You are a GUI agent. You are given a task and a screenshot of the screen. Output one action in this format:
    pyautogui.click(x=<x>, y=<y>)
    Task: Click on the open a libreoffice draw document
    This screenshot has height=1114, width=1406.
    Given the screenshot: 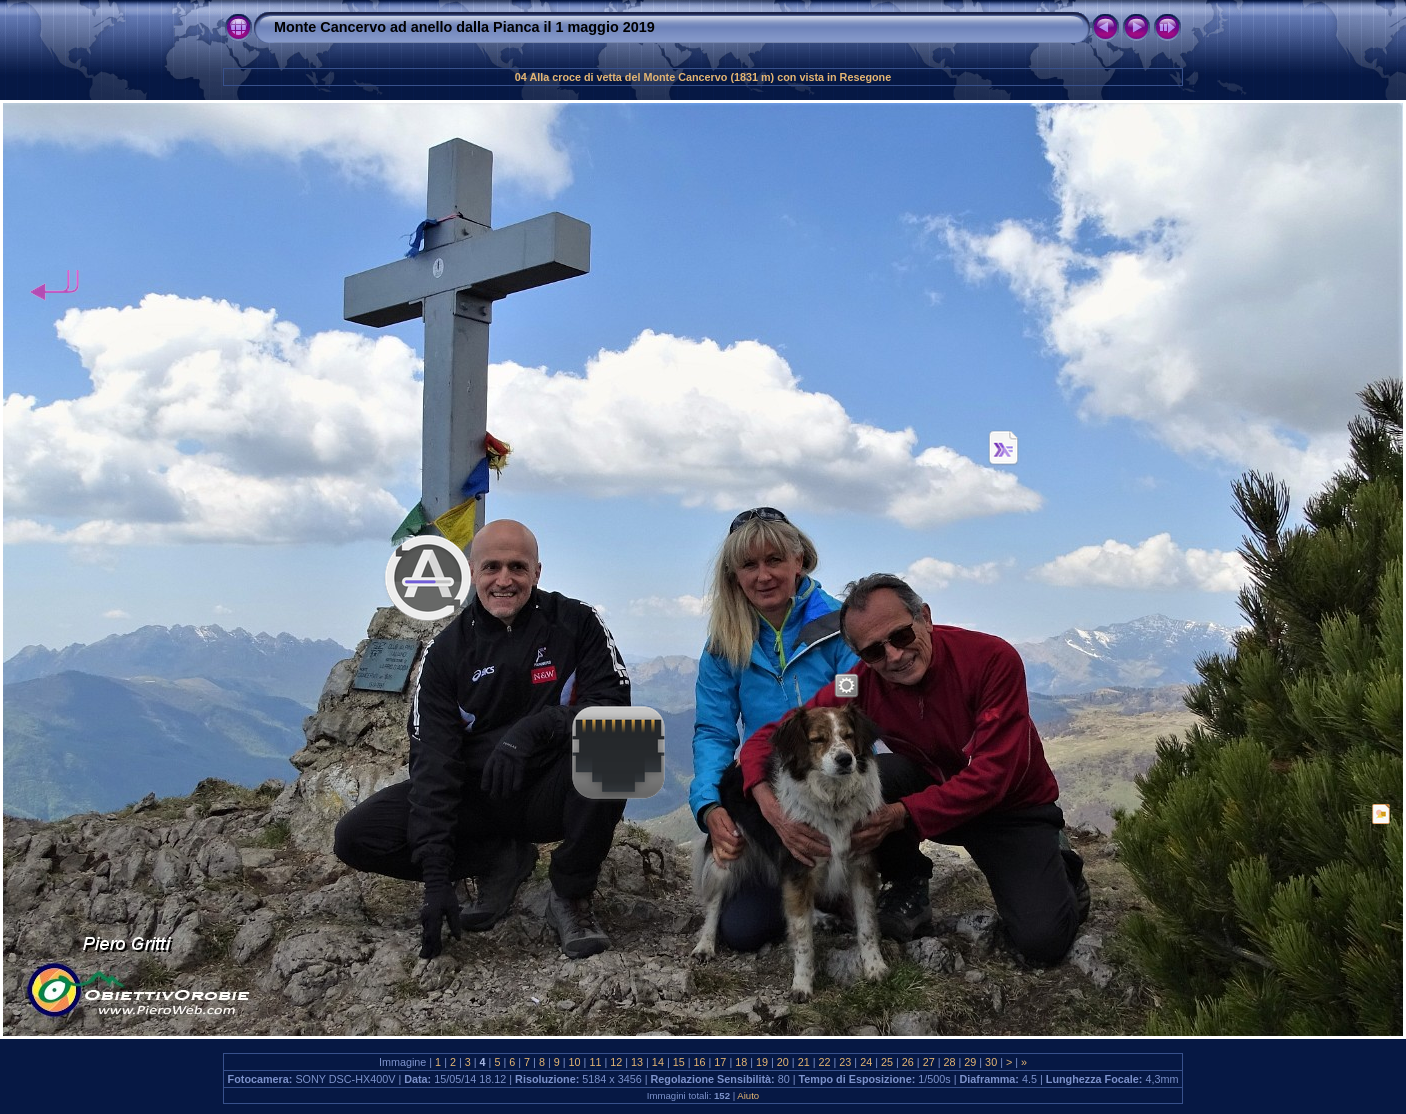 What is the action you would take?
    pyautogui.click(x=1381, y=814)
    